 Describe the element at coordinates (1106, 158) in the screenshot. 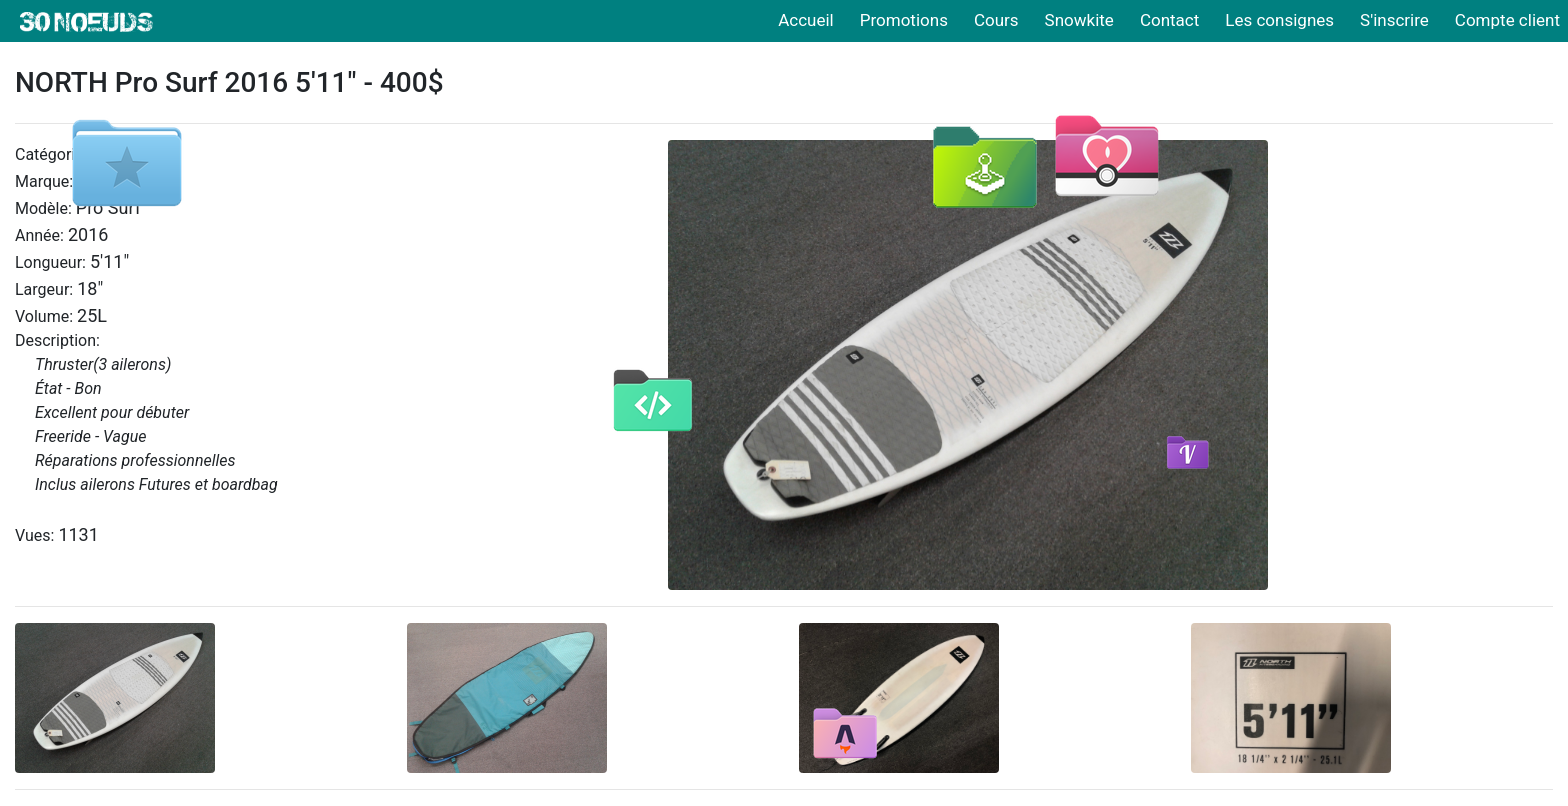

I see `open pokémon love ball themed folder` at that location.